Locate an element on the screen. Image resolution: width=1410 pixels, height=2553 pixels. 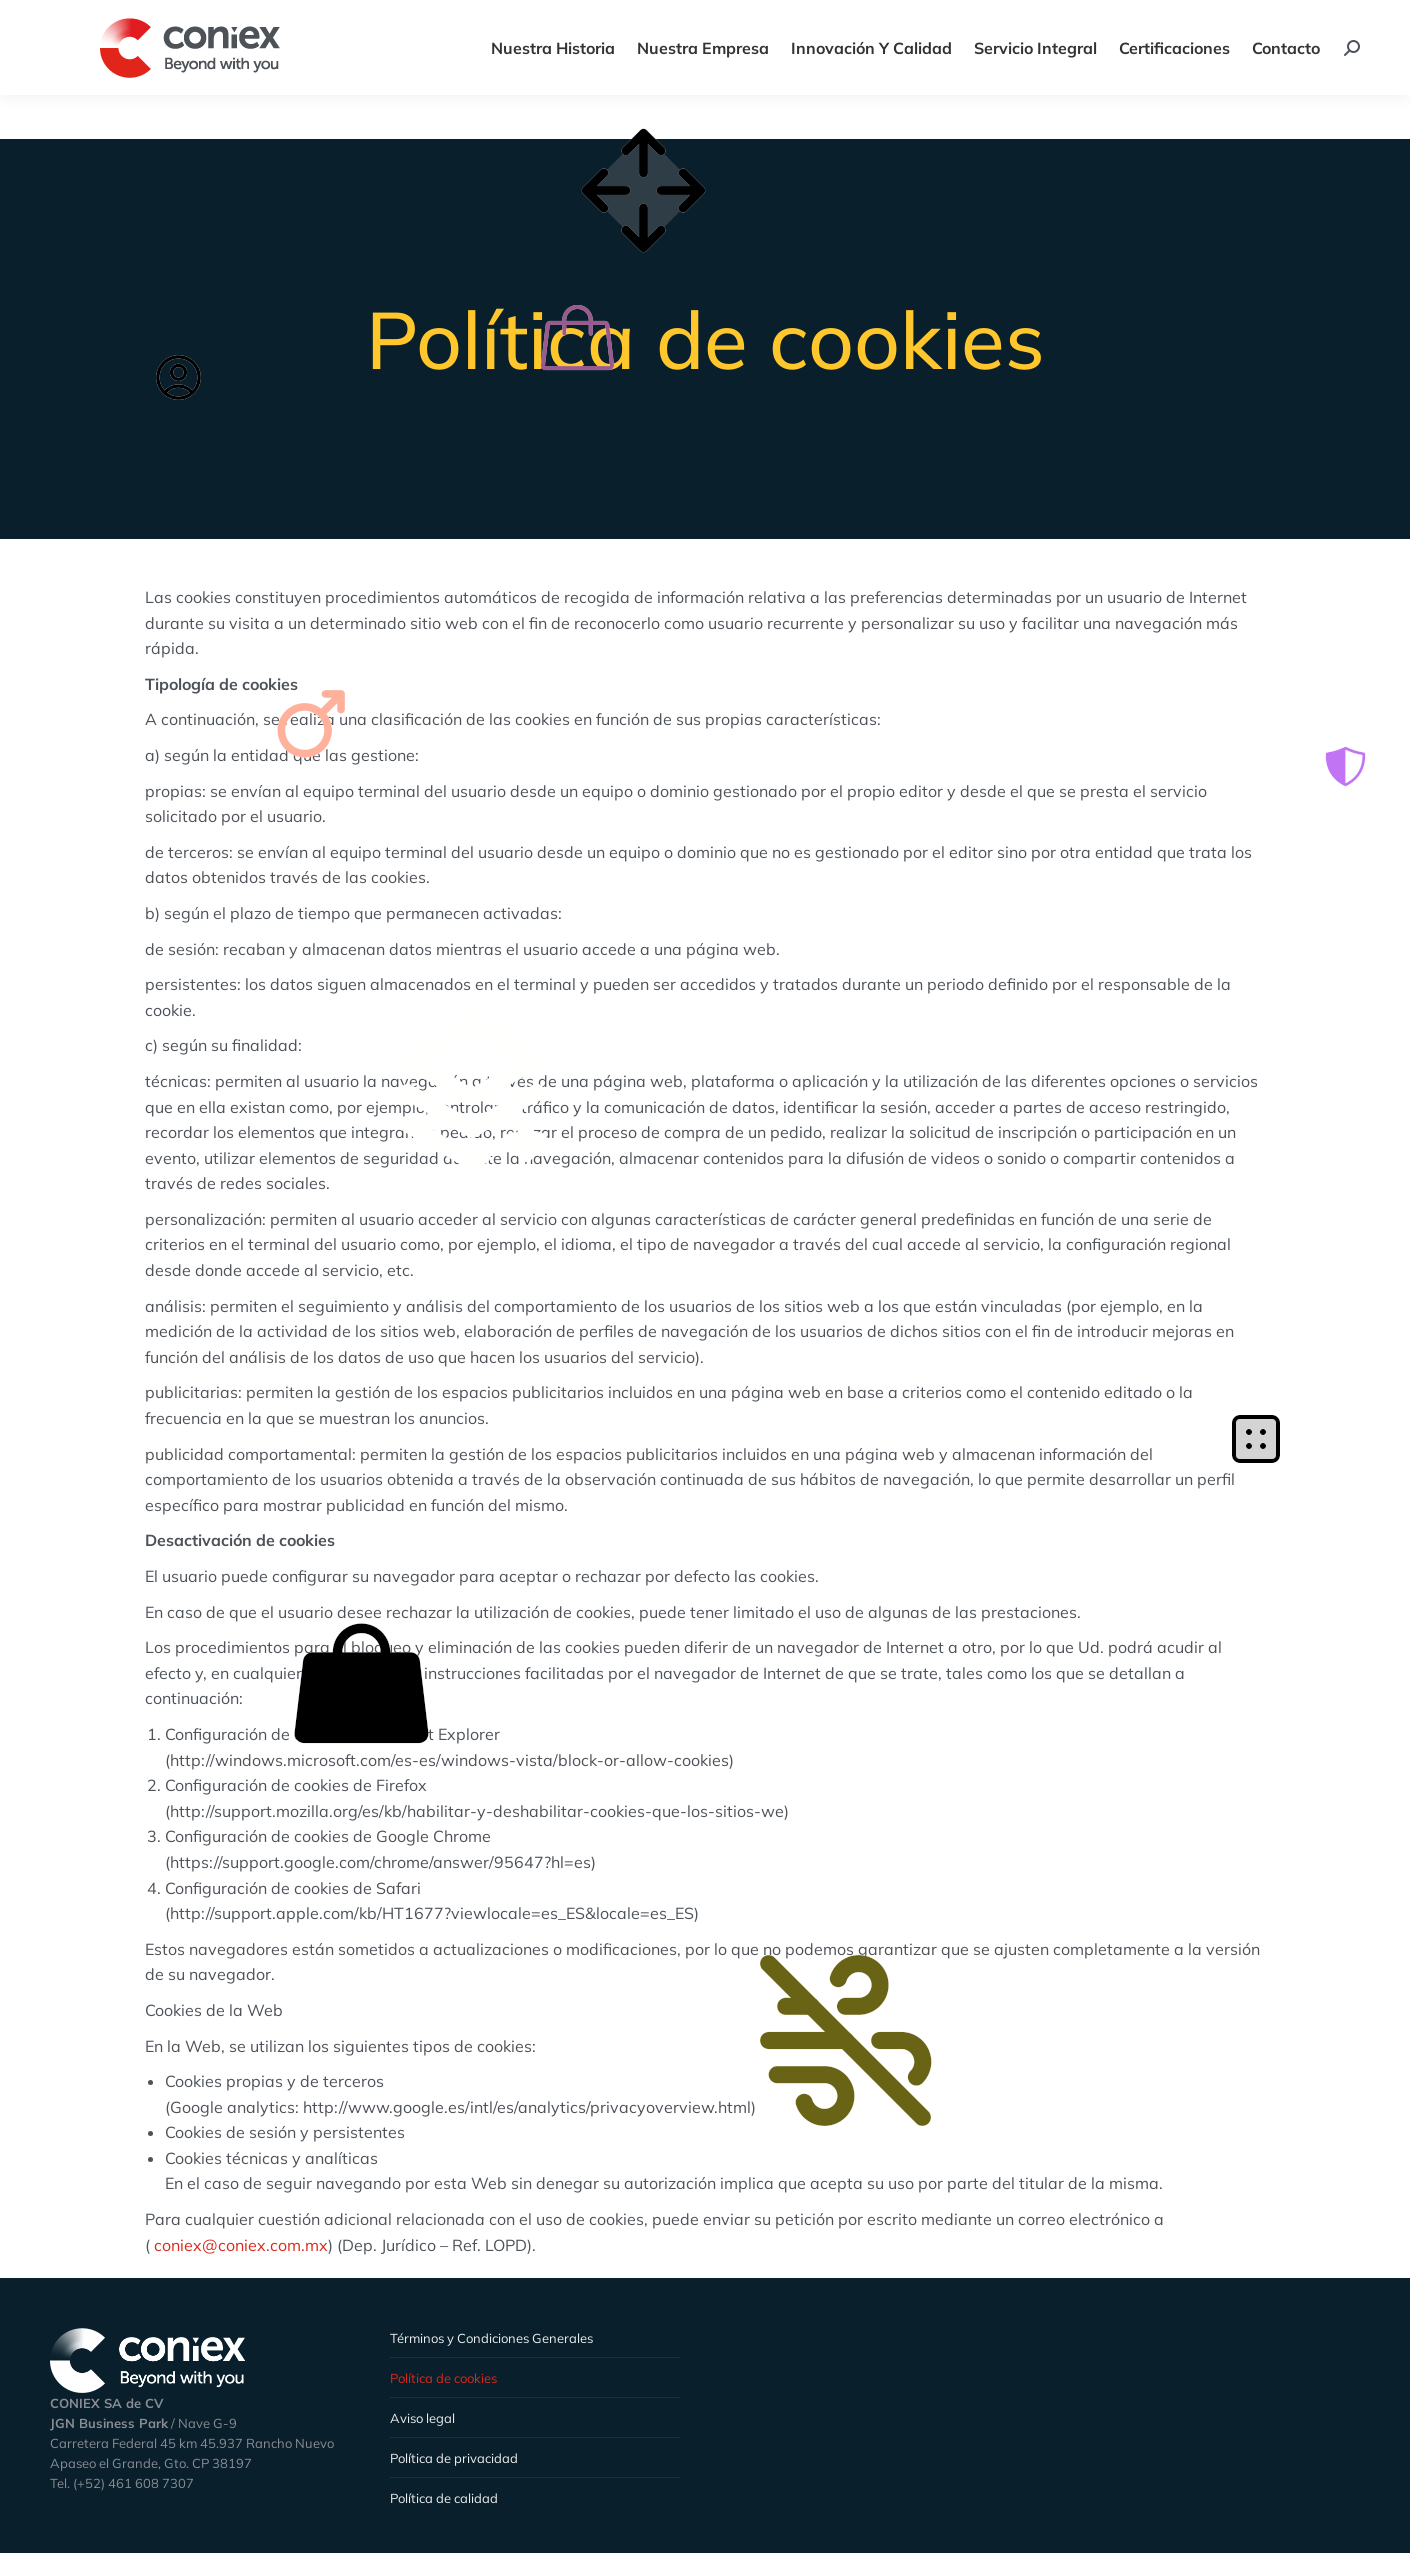
view your profile is located at coordinates (178, 377).